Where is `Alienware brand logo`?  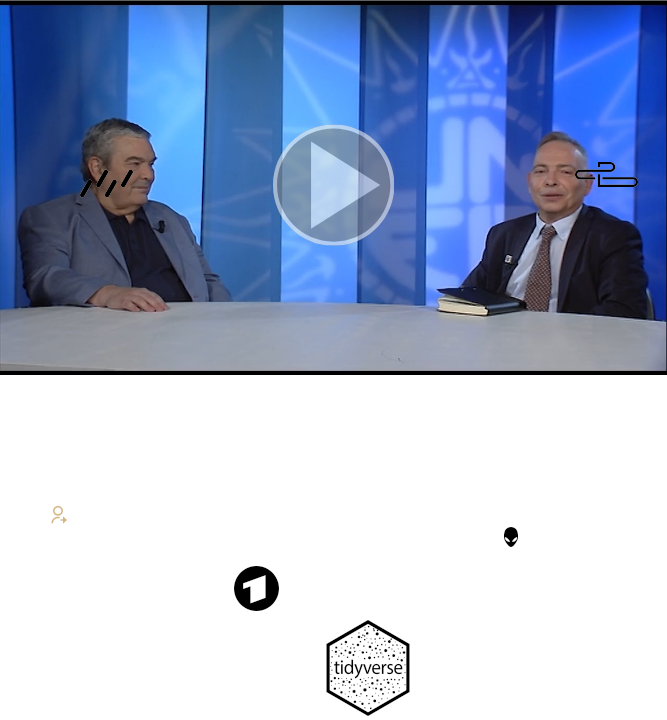 Alienware brand logo is located at coordinates (511, 537).